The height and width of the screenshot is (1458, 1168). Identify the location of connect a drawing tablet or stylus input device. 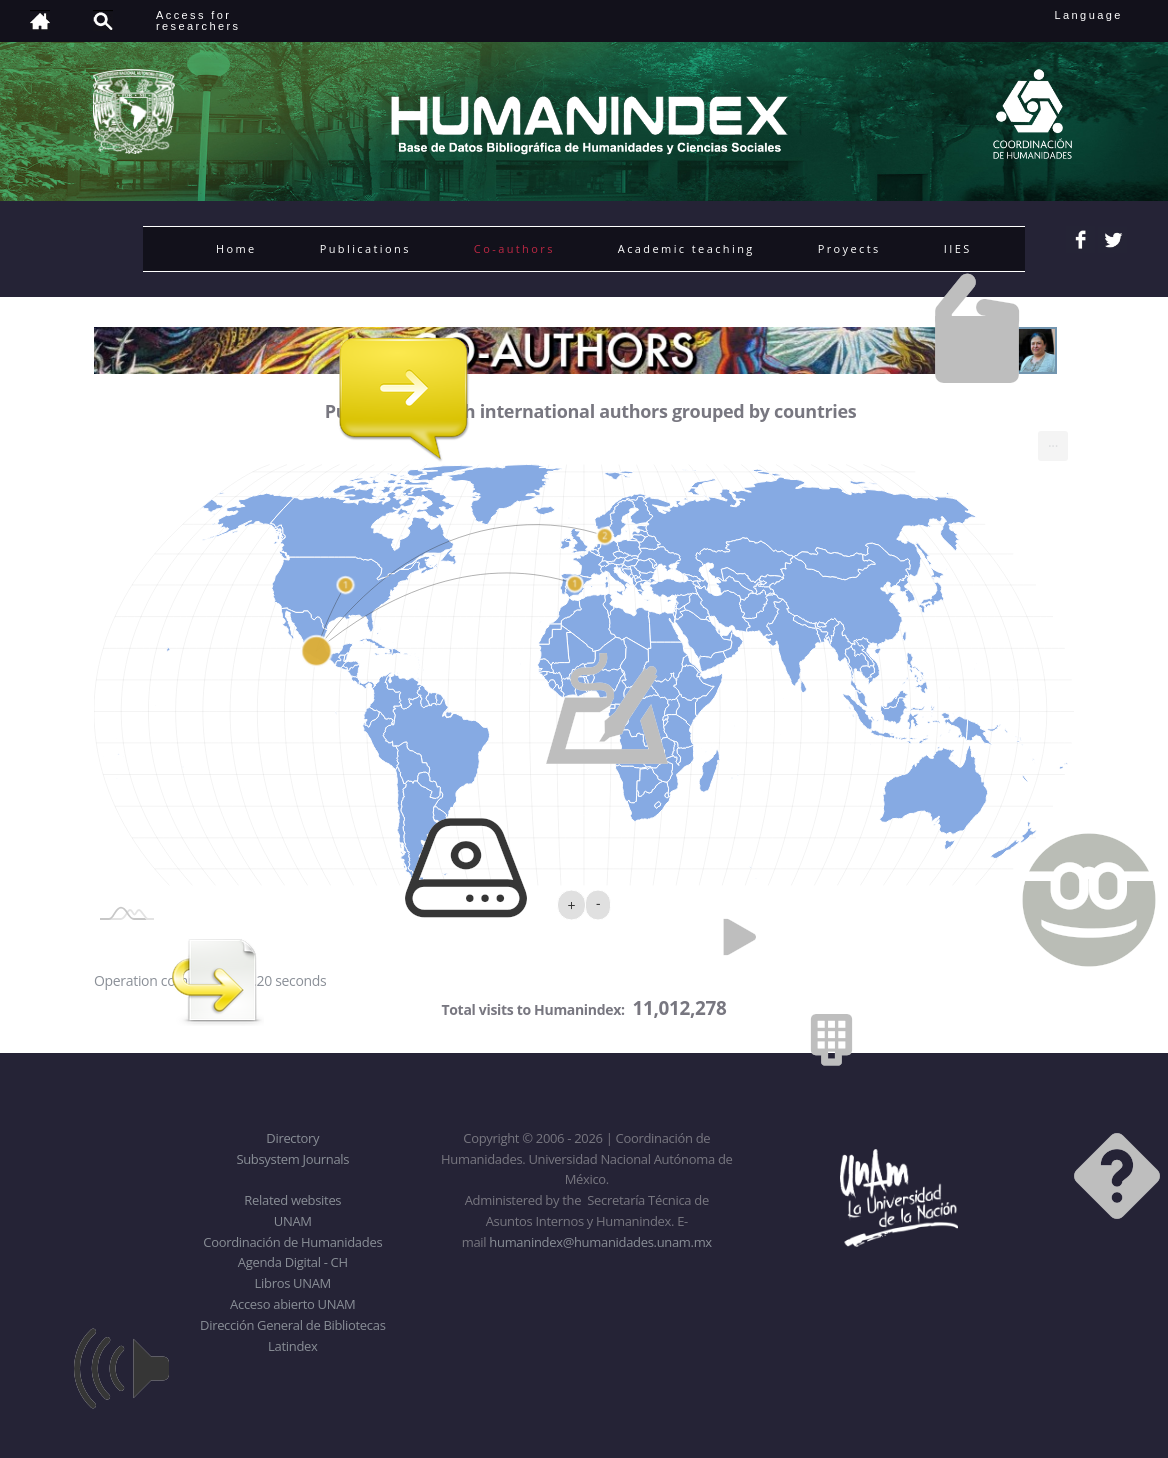
(607, 712).